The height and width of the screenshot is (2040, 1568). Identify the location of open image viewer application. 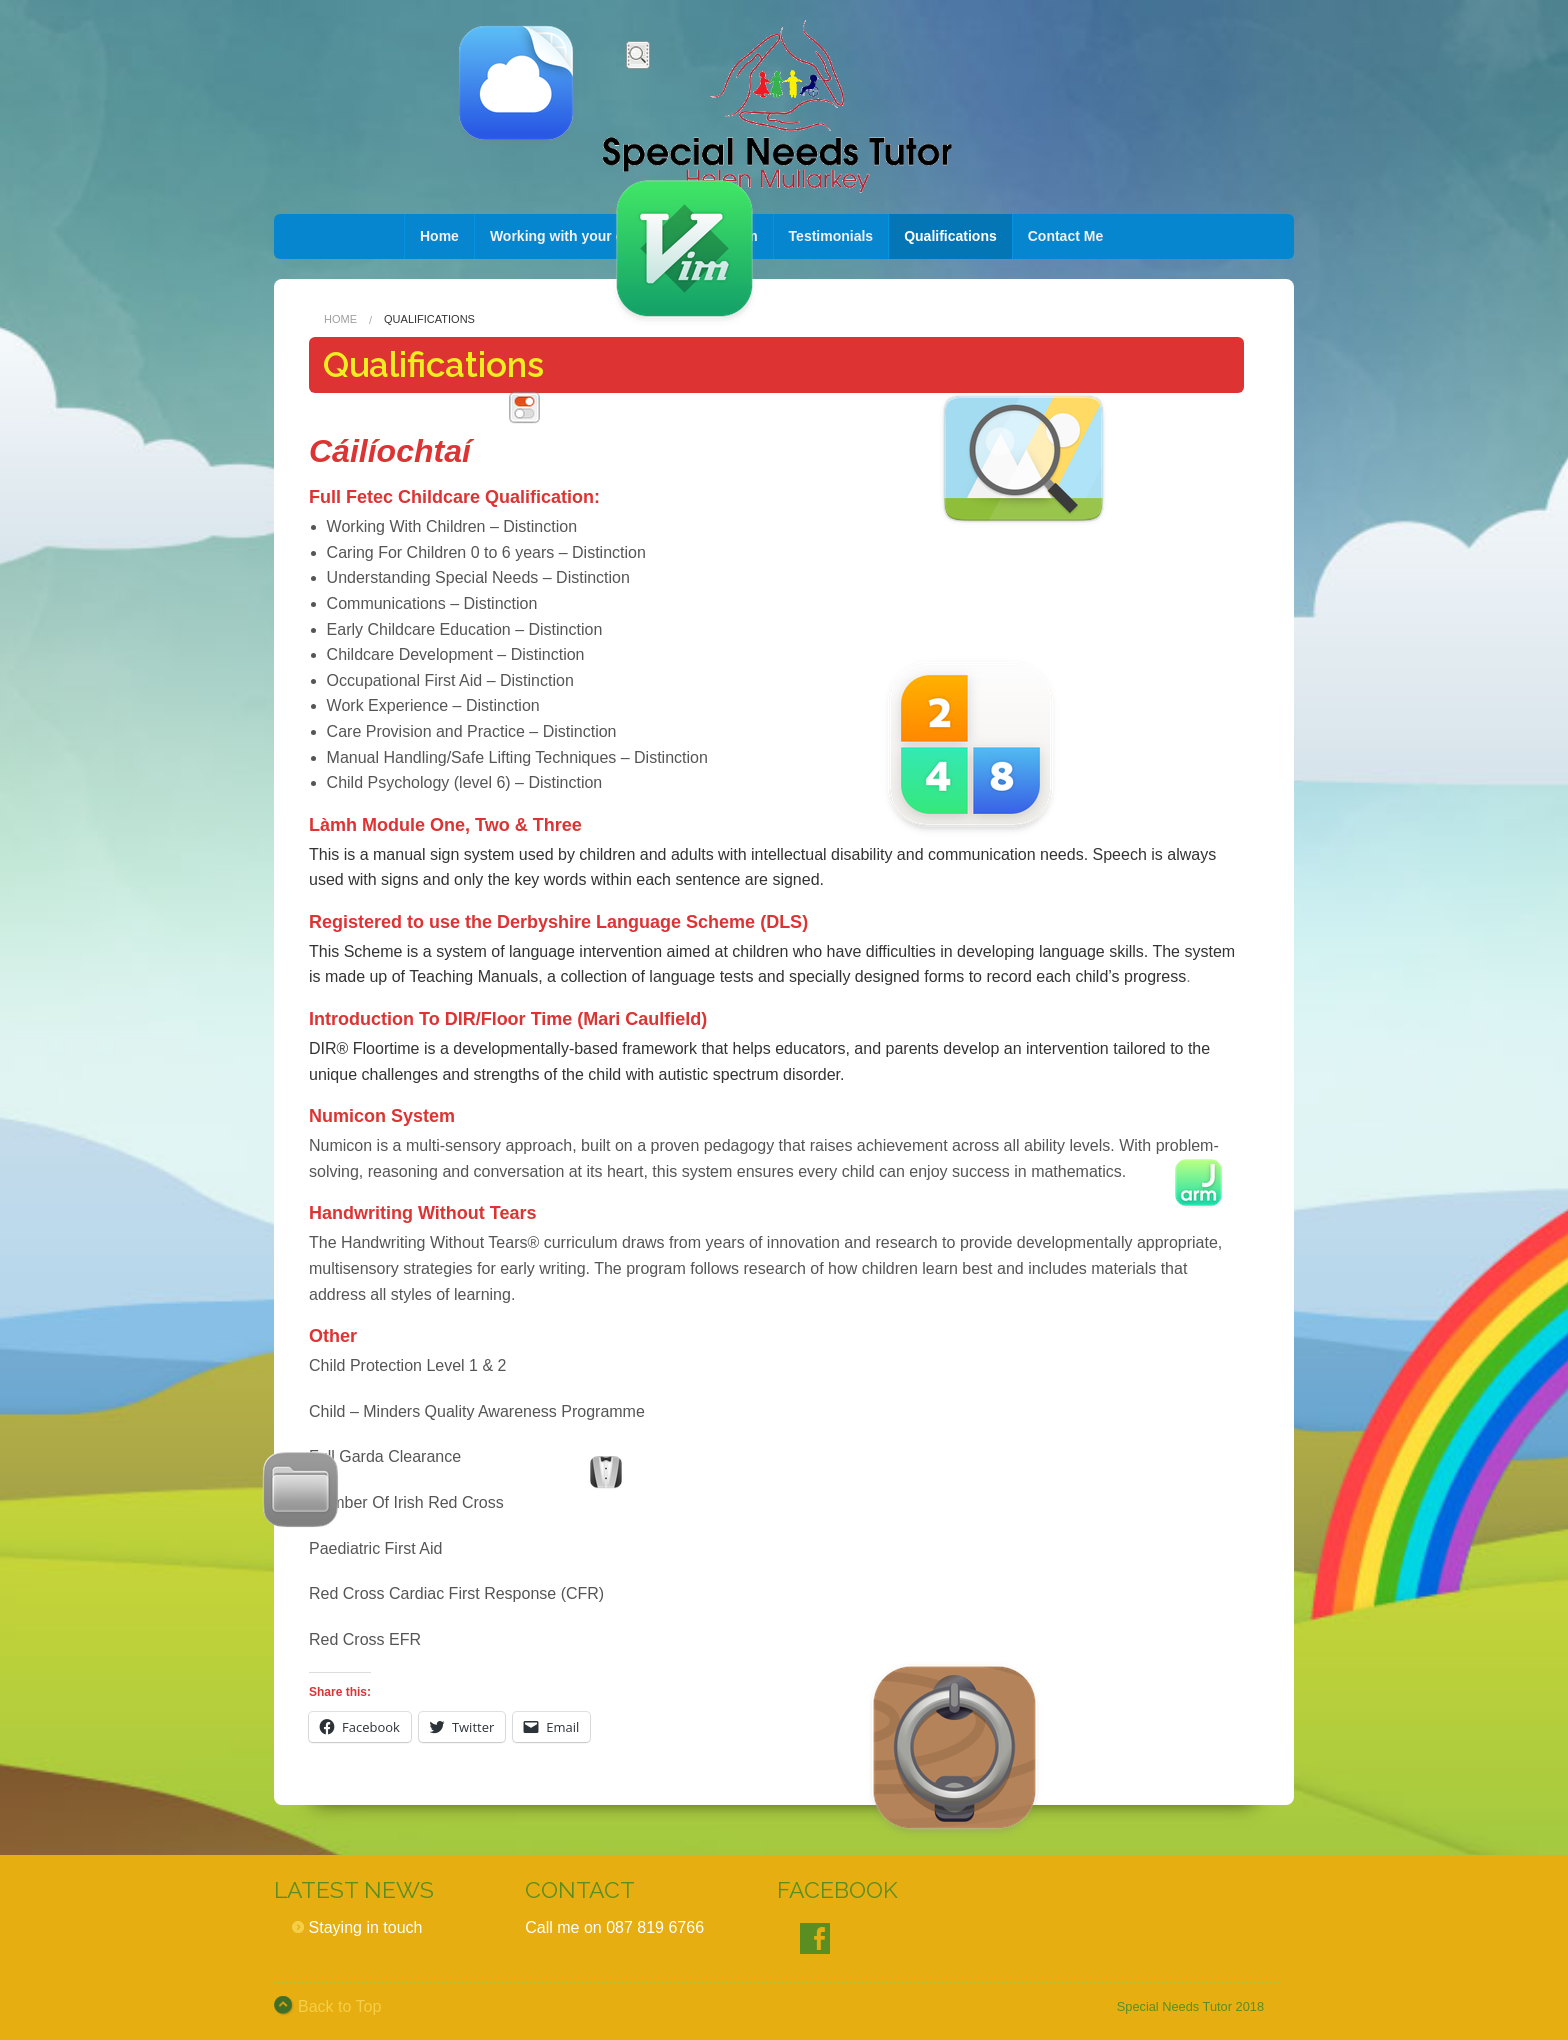
(1023, 458).